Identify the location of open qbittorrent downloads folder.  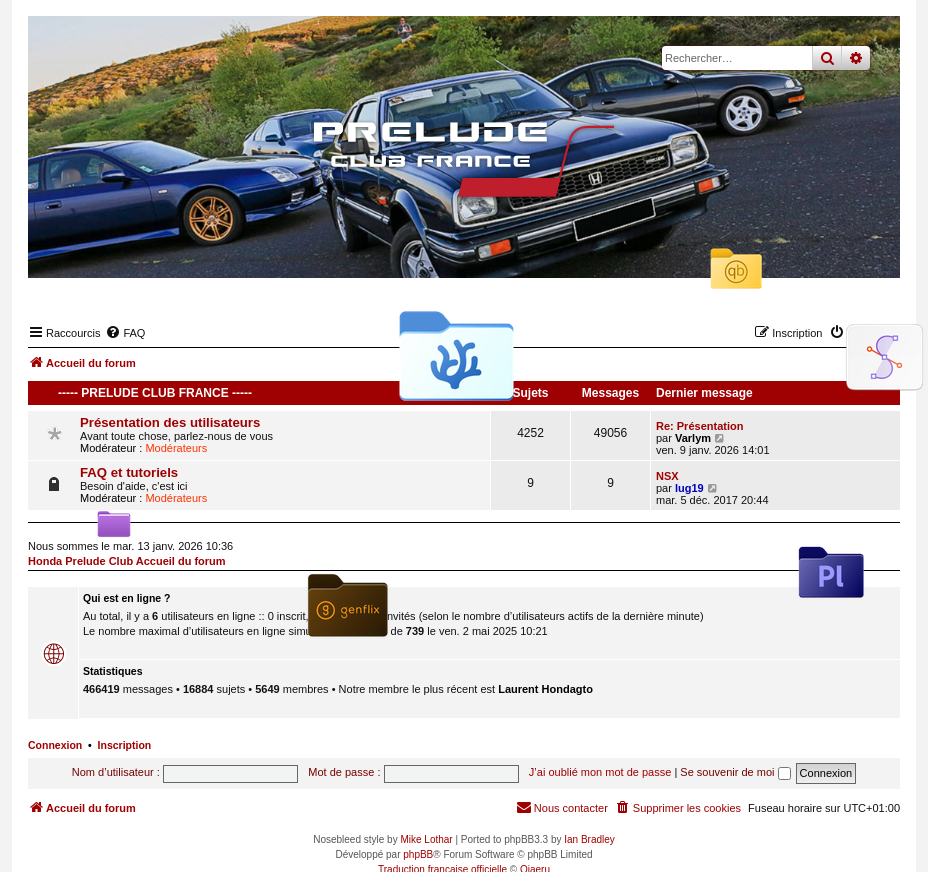
(736, 270).